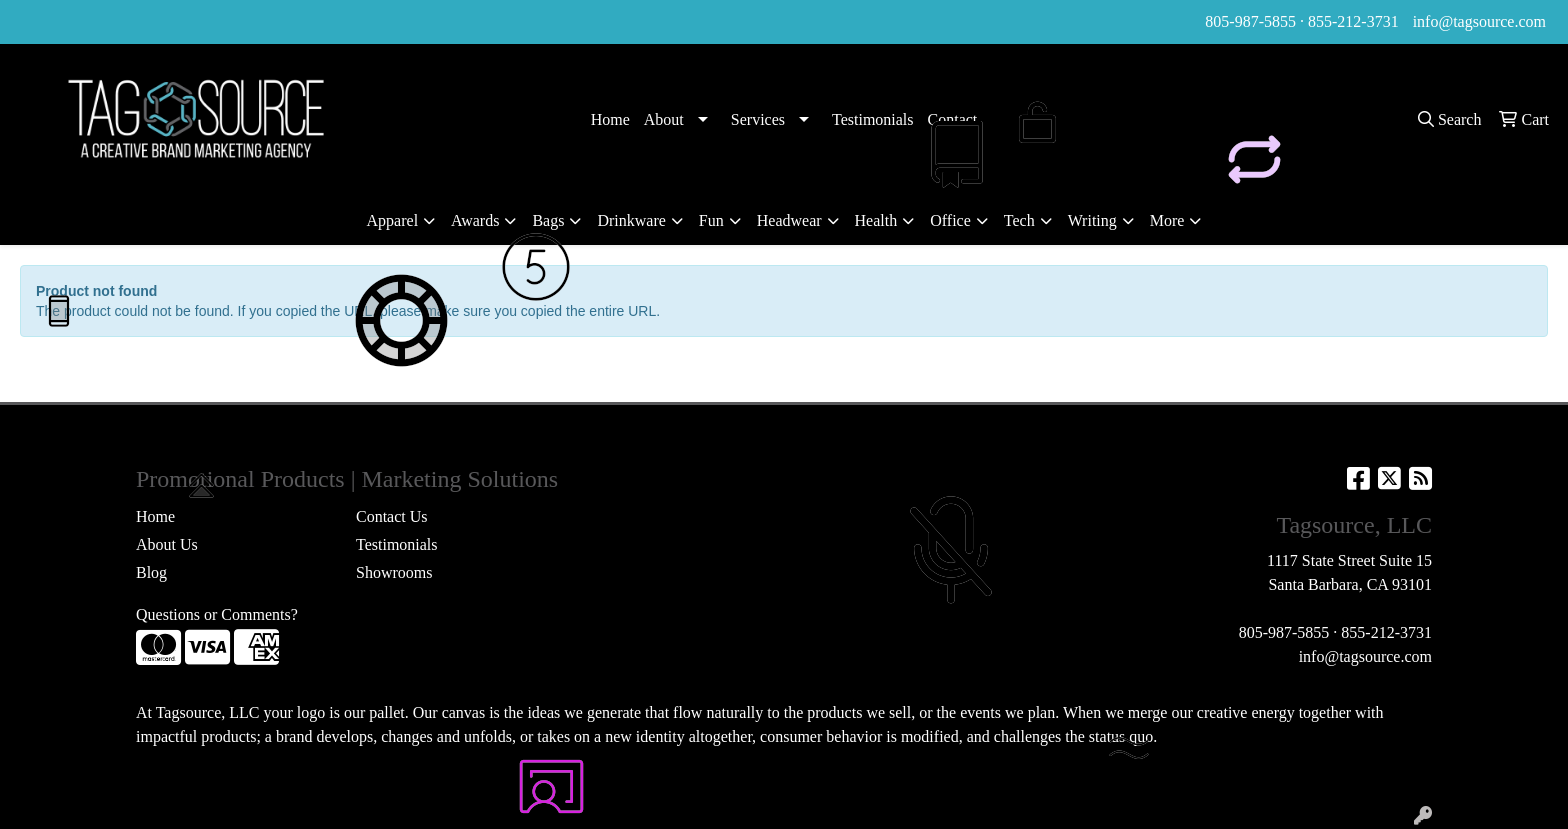 The image size is (1568, 829). Describe the element at coordinates (1129, 748) in the screenshot. I see `indicates approximate or estimated value` at that location.